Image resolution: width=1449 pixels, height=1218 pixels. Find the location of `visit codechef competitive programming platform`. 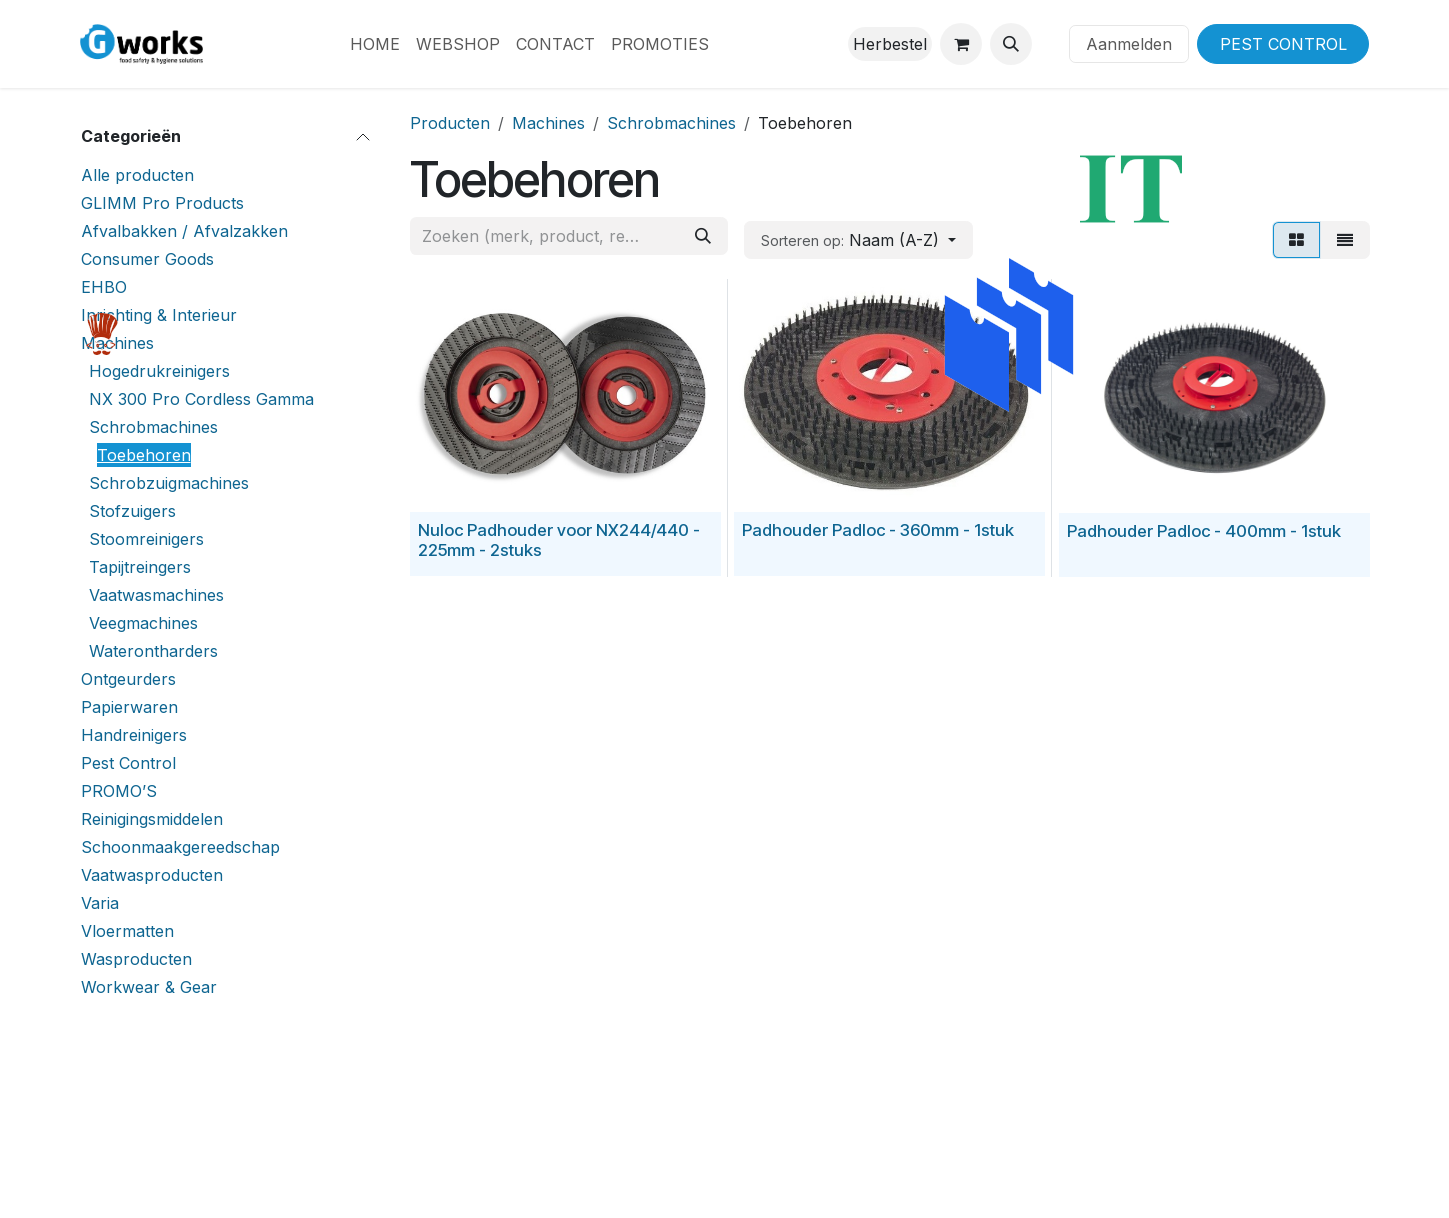

visit codechef competitive programming platform is located at coordinates (102, 334).